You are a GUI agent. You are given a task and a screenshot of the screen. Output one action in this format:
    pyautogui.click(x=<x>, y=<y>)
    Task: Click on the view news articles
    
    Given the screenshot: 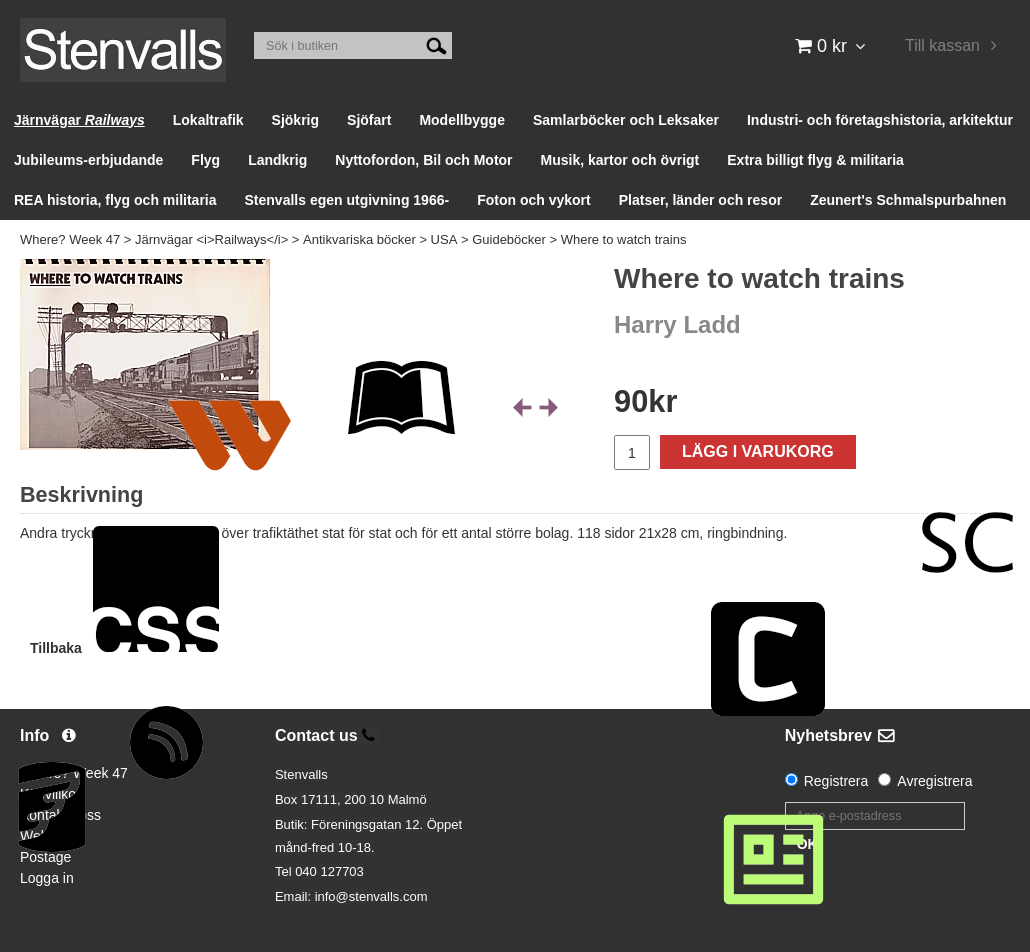 What is the action you would take?
    pyautogui.click(x=773, y=859)
    